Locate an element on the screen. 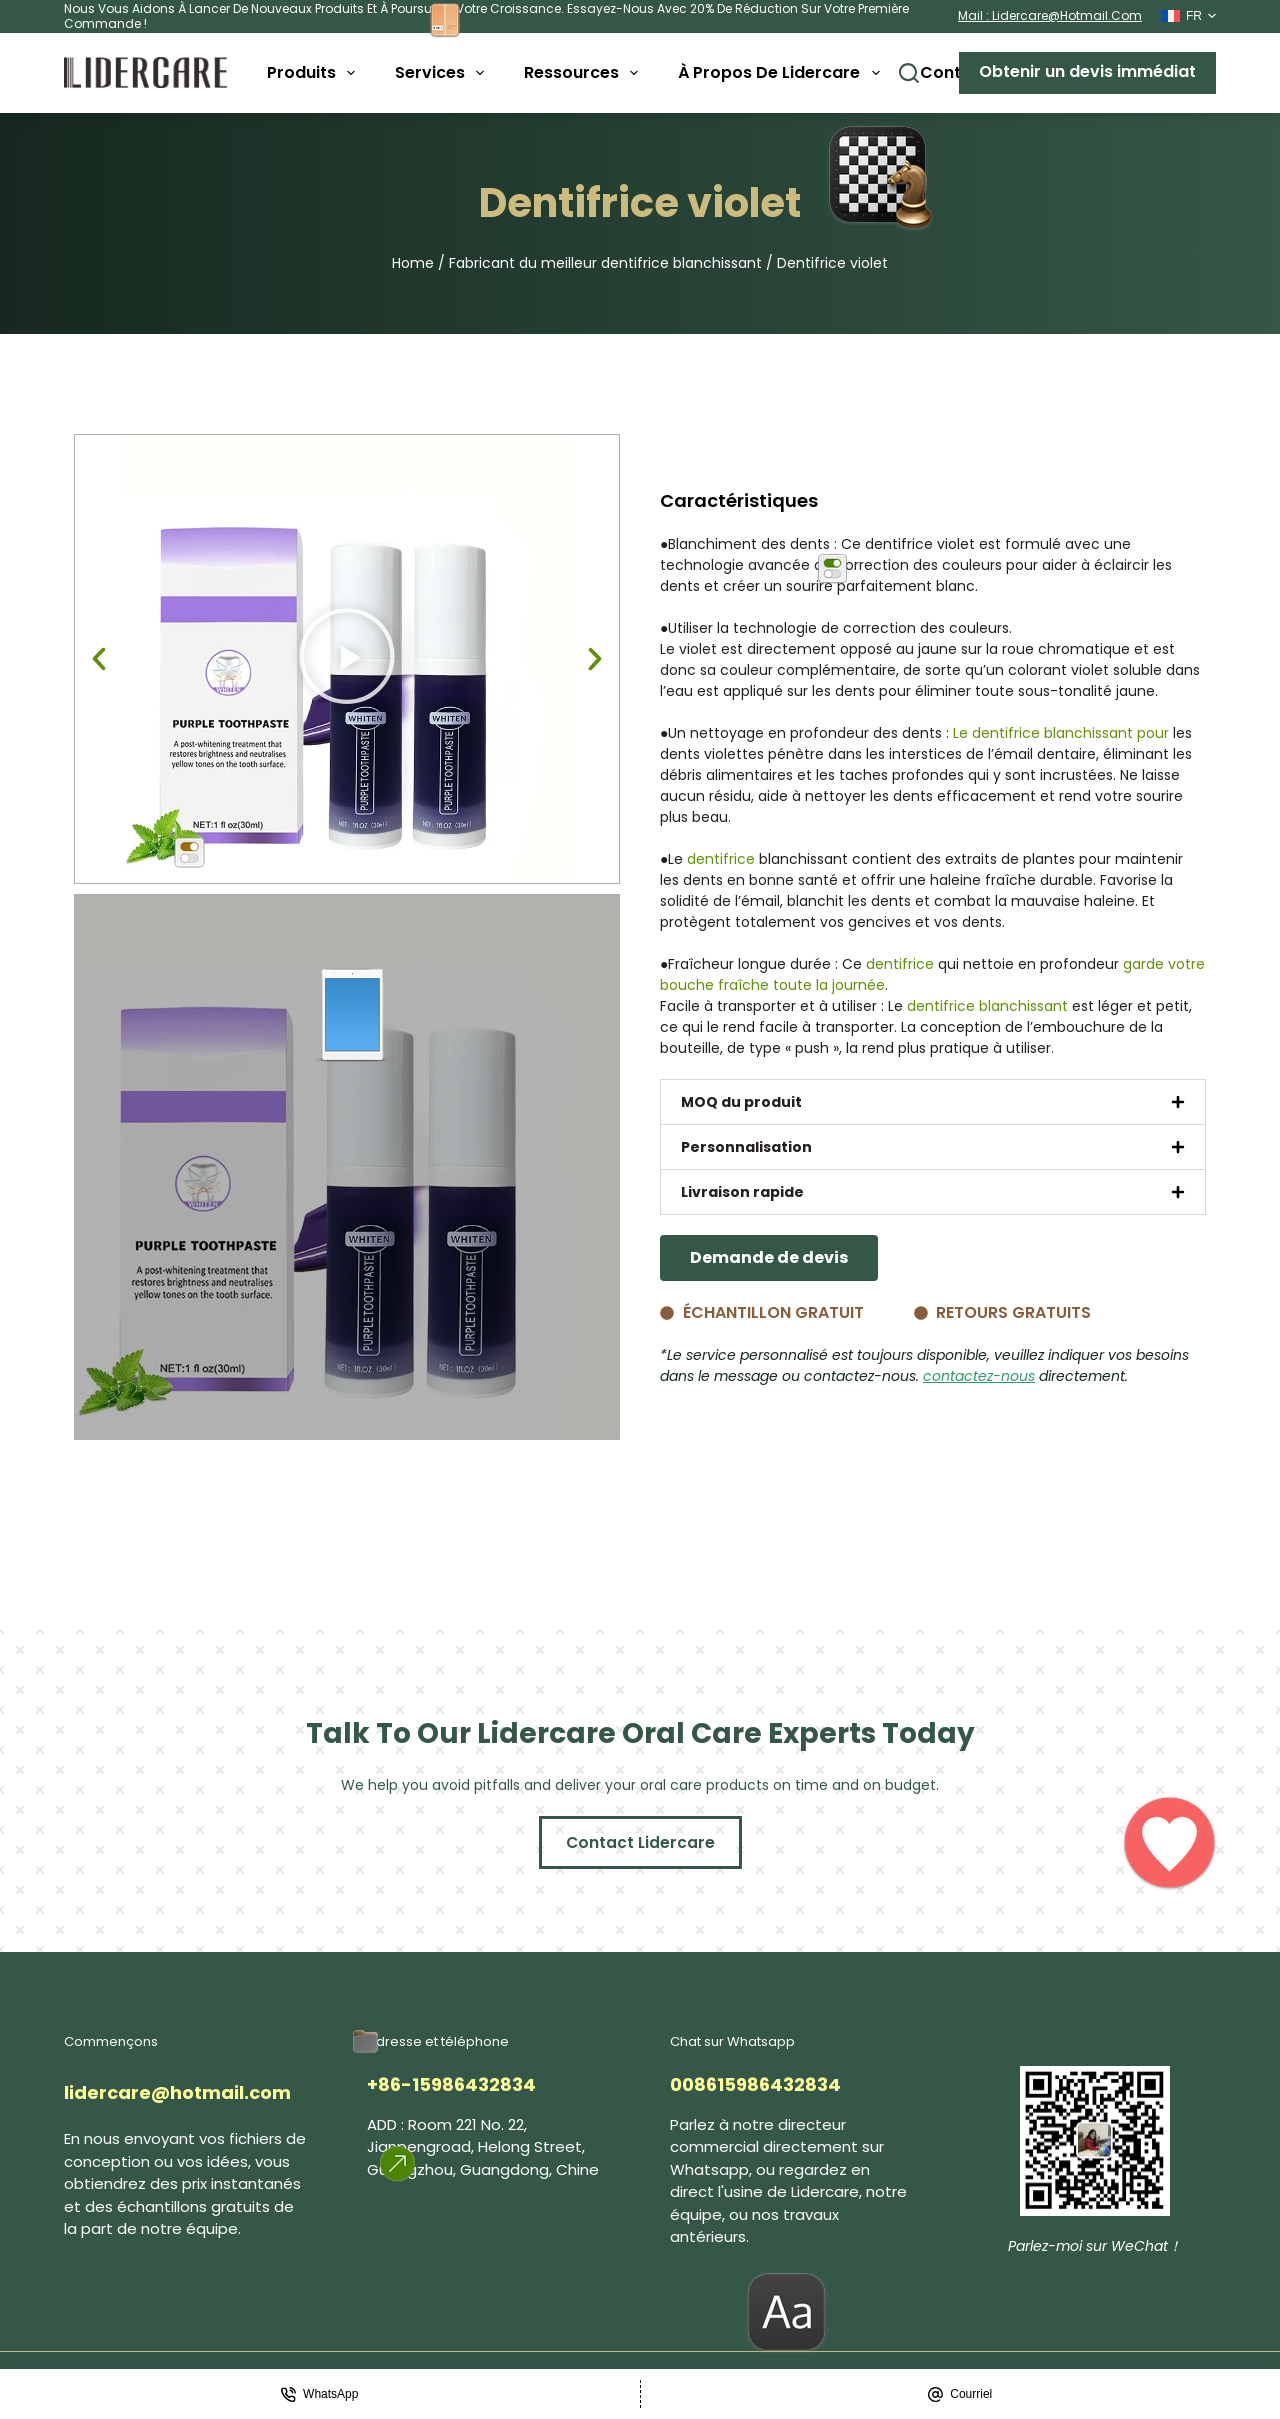  indicates a symbolic link or shortcut to another file is located at coordinates (397, 2163).